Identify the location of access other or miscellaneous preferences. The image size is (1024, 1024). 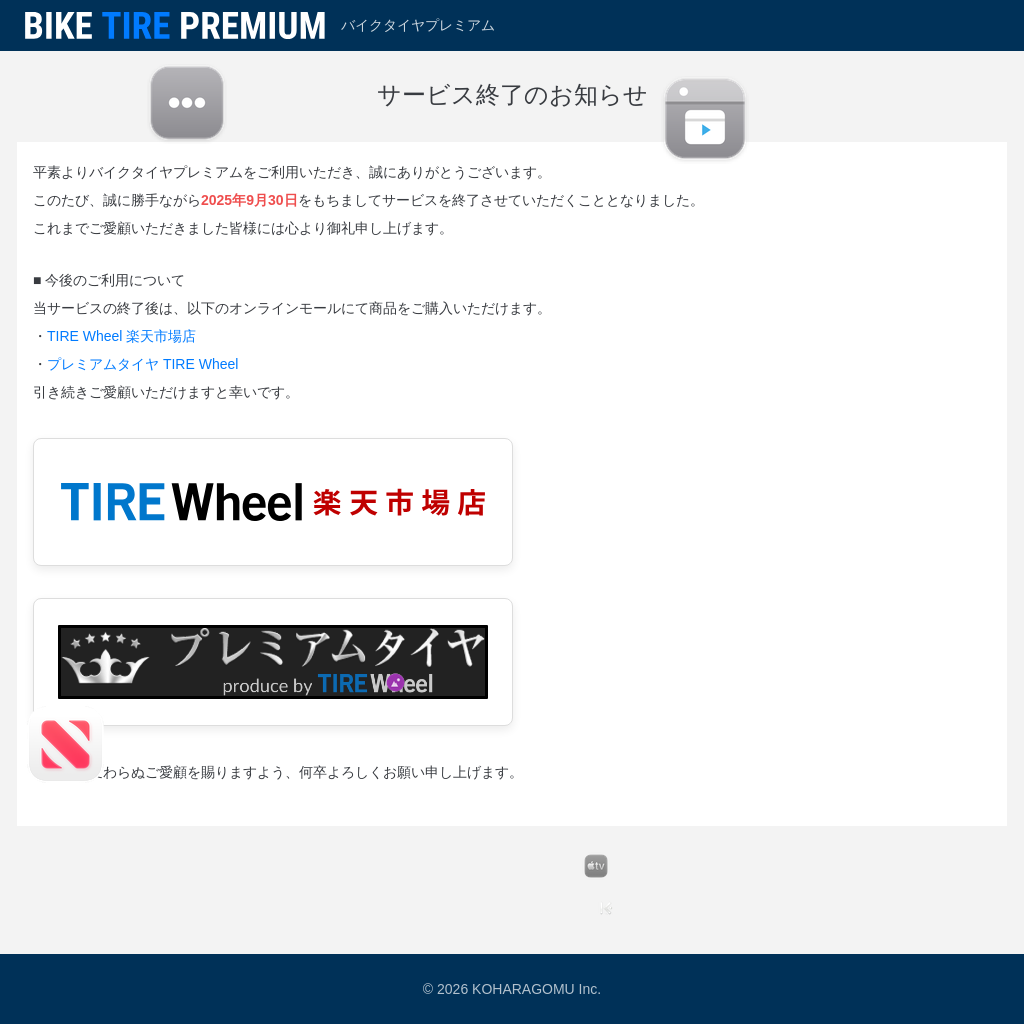
(187, 104).